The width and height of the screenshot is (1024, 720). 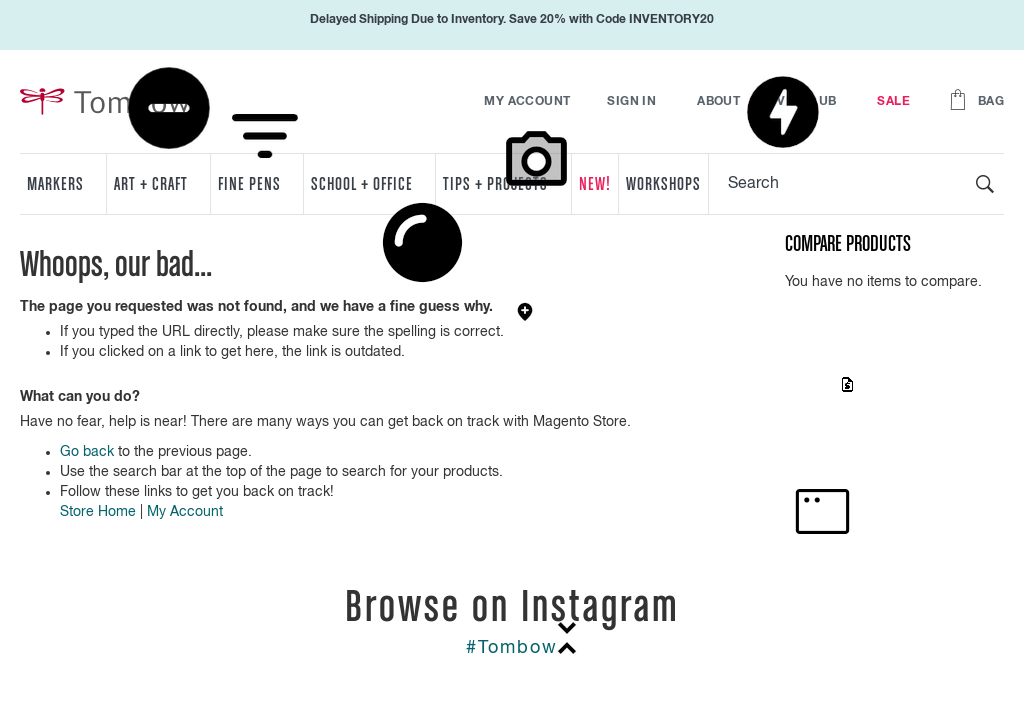 What do you see at coordinates (536, 161) in the screenshot?
I see `tap to take a photo` at bounding box center [536, 161].